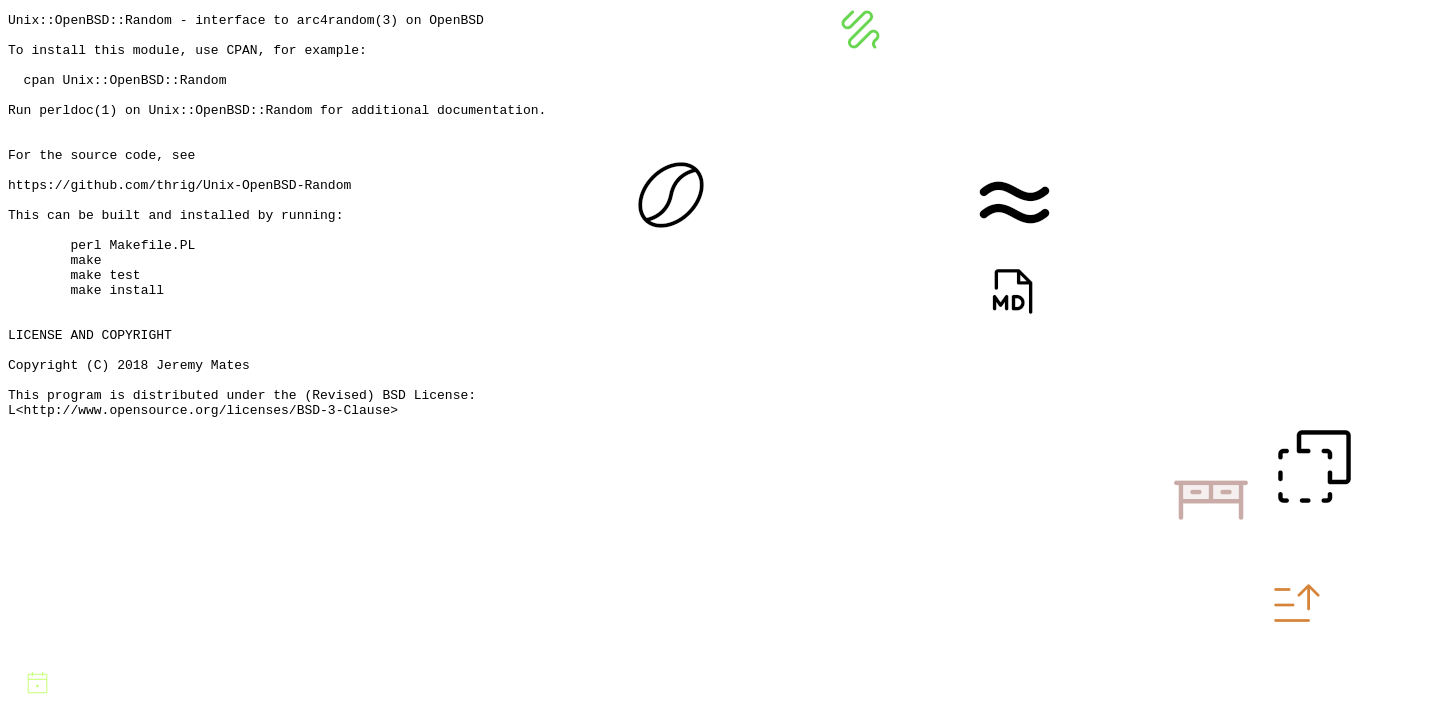 This screenshot has width=1440, height=720. What do you see at coordinates (1211, 499) in the screenshot?
I see `access workspace or office settings` at bounding box center [1211, 499].